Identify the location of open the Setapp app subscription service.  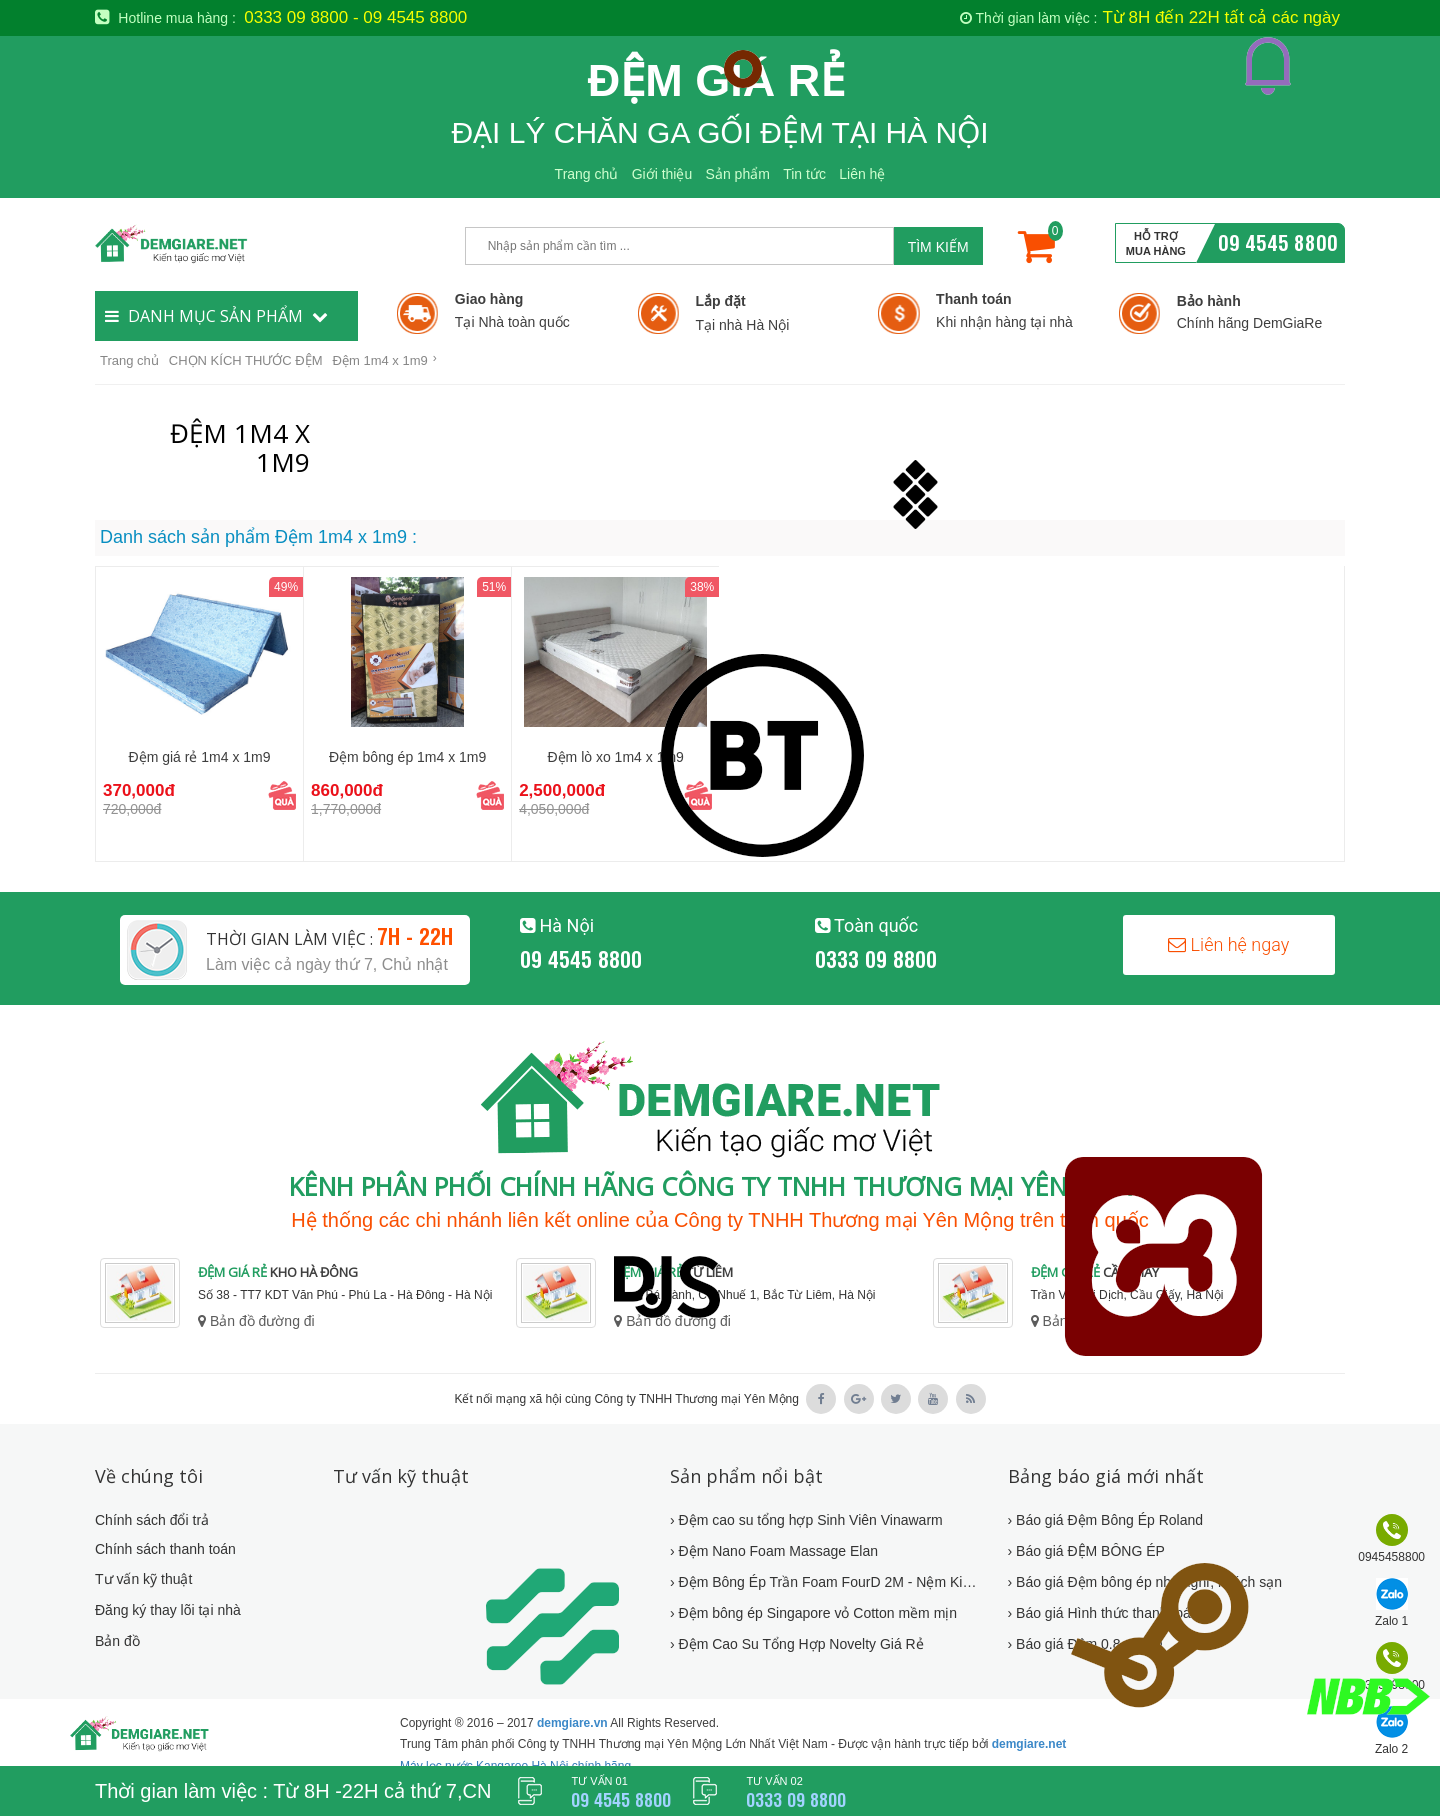
(915, 494).